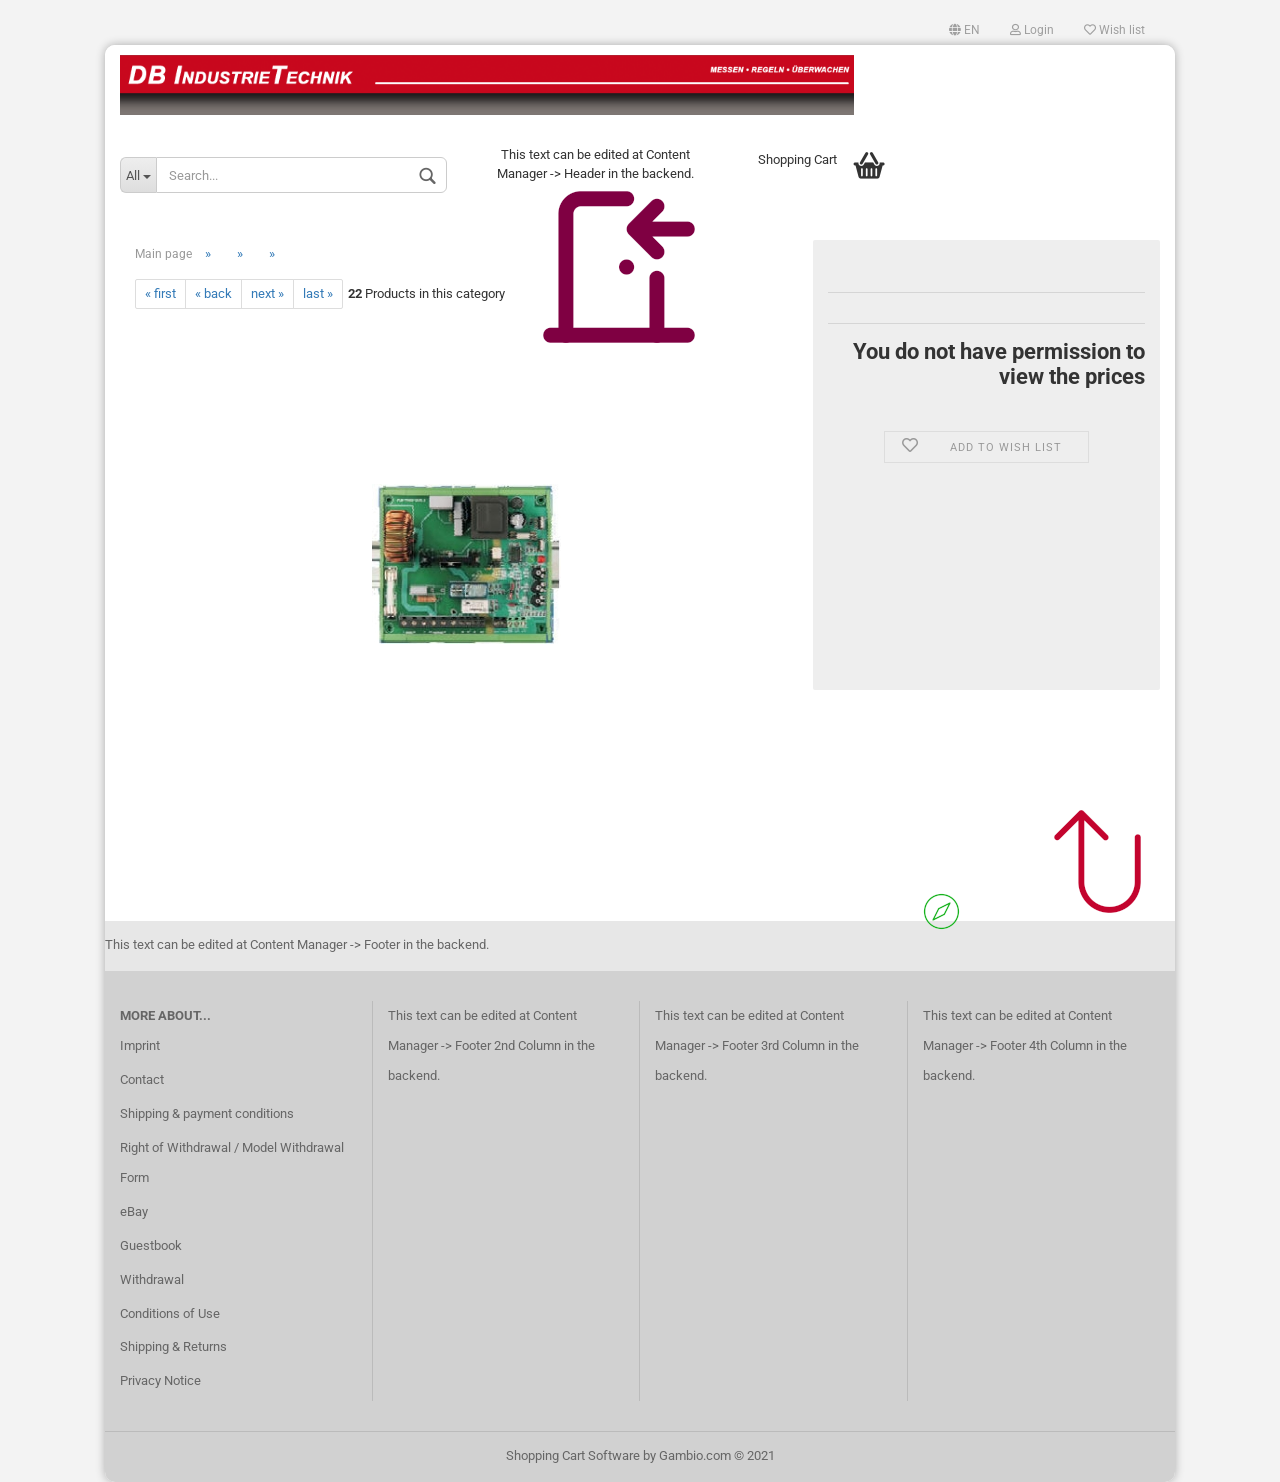  I want to click on undo or go back to previous state, so click(1101, 861).